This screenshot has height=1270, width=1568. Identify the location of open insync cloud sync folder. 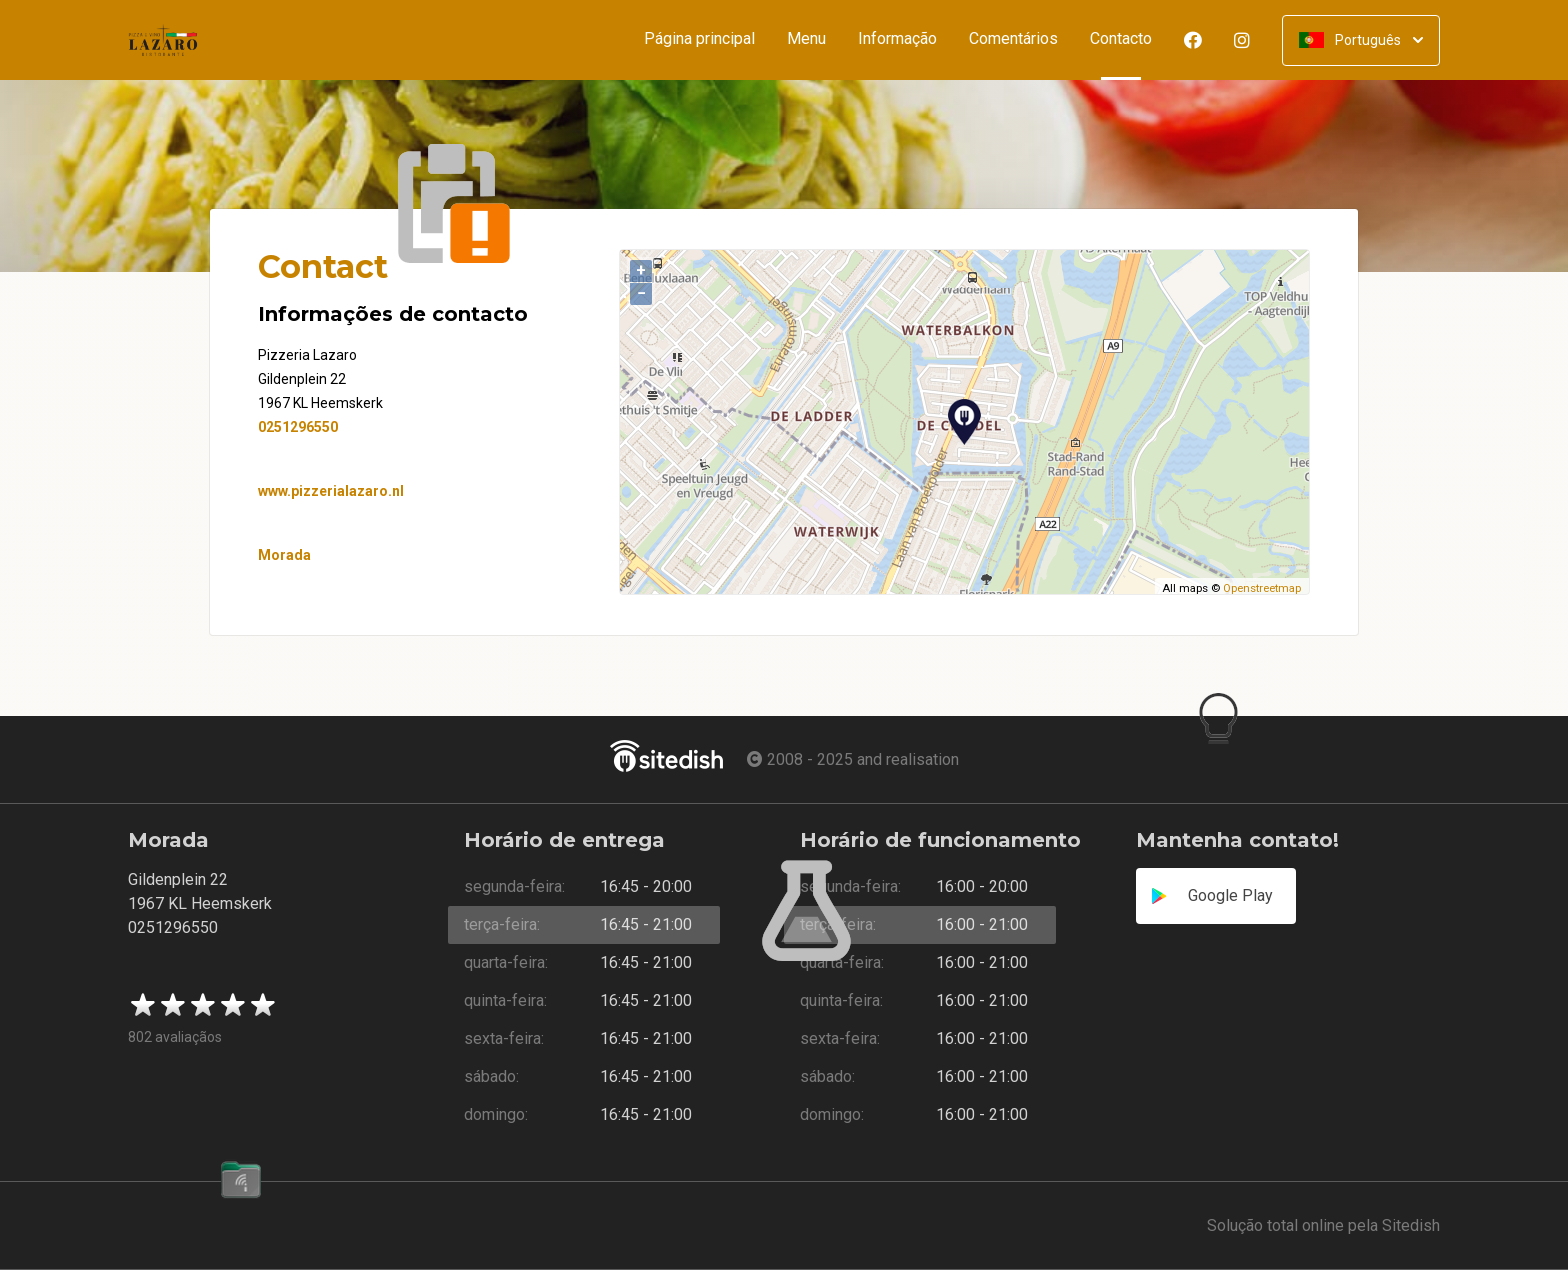
(241, 1179).